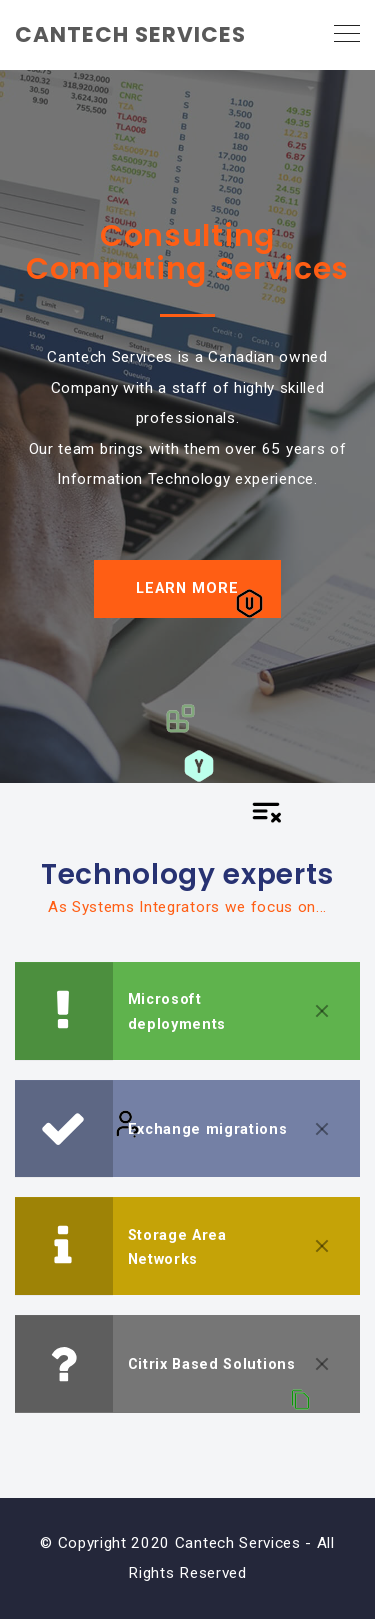 This screenshot has width=375, height=1619. I want to click on indicates a Y Combinator or YC-related feature, so click(199, 766).